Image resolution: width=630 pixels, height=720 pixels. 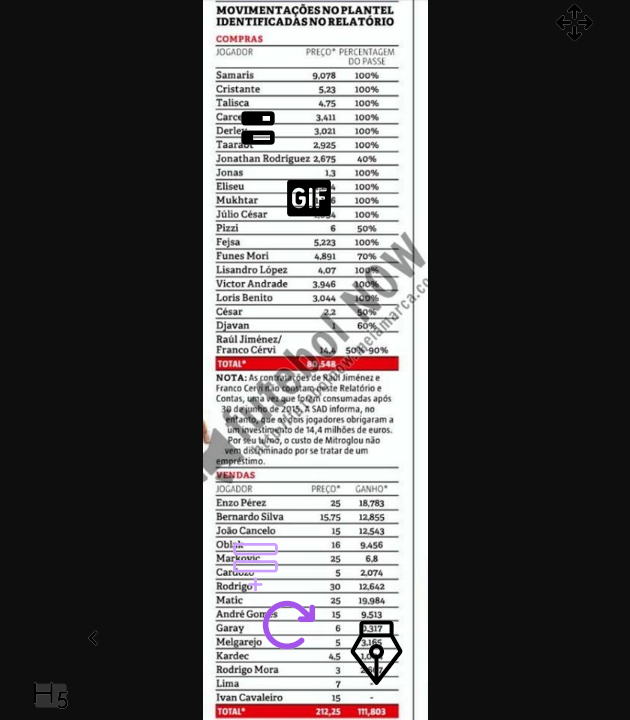 What do you see at coordinates (93, 638) in the screenshot?
I see `go back to the previous screen` at bounding box center [93, 638].